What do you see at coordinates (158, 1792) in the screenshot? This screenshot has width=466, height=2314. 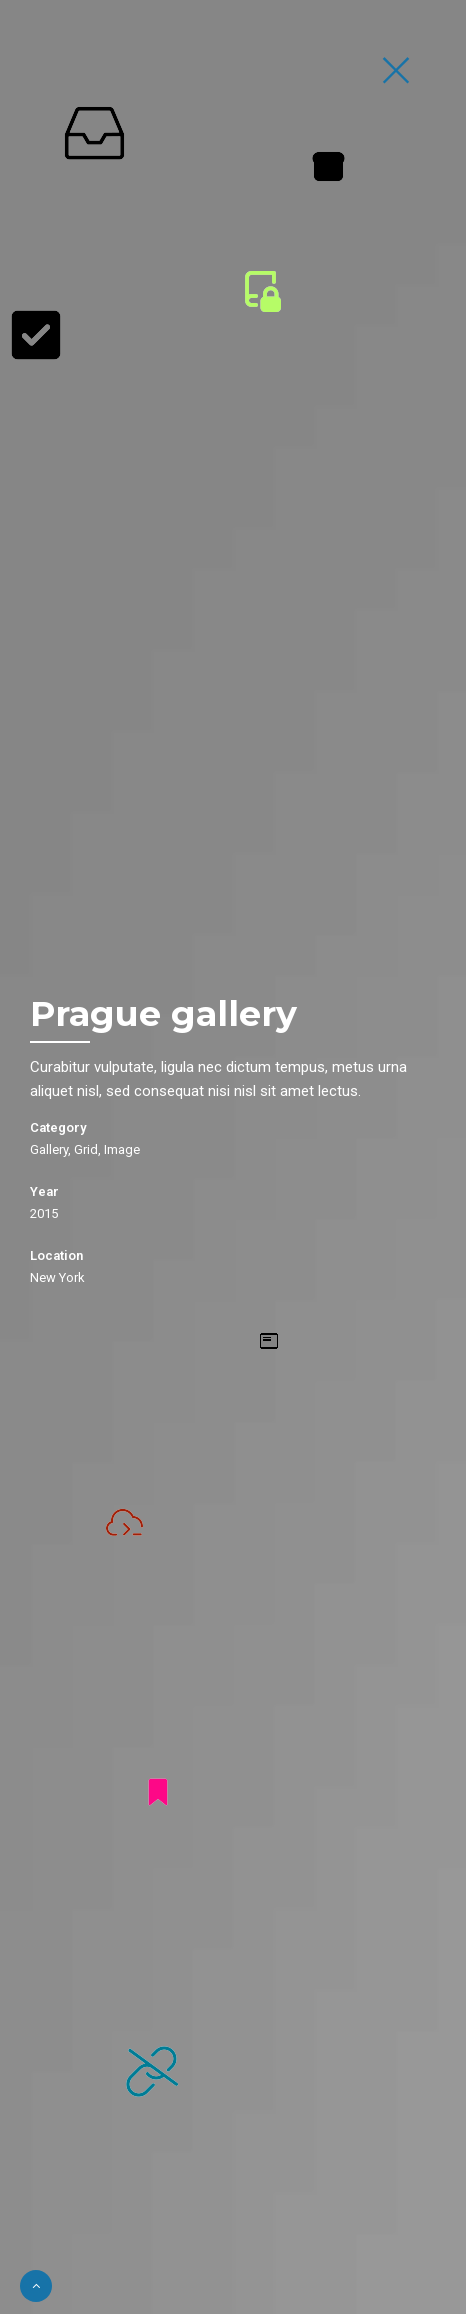 I see `indicates a saved or bookmarked item` at bounding box center [158, 1792].